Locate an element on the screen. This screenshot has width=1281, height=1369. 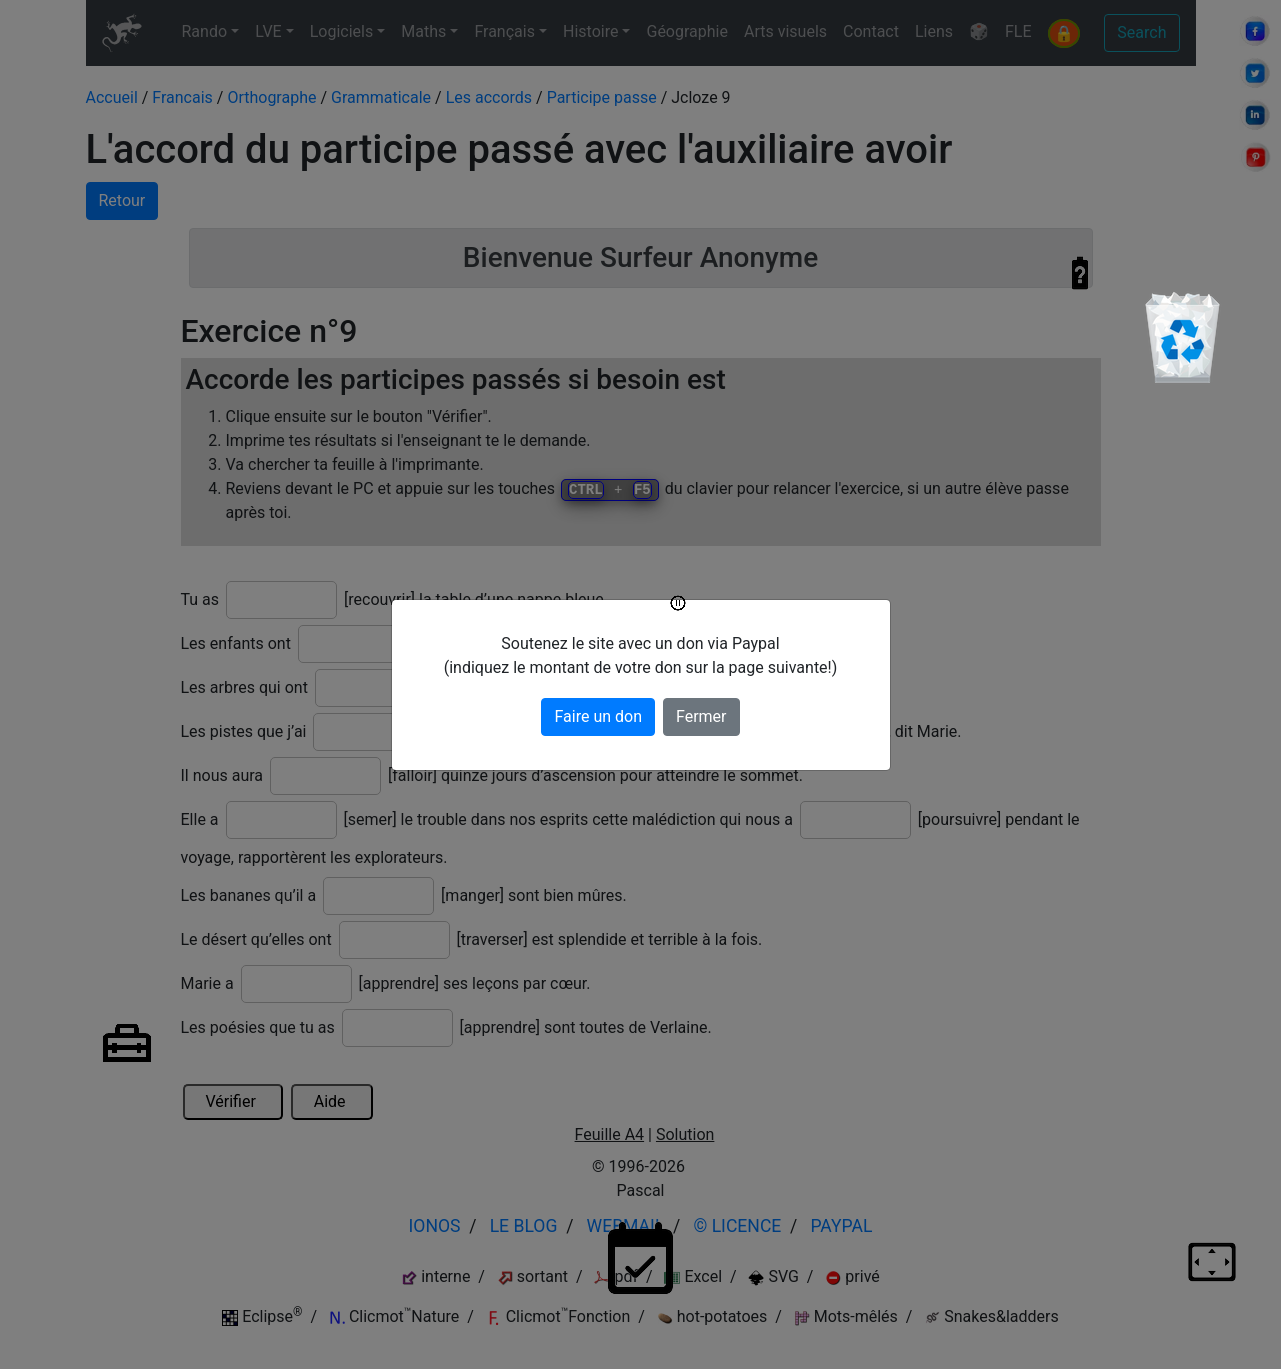
indicates battery status is unknown or cannot be detected is located at coordinates (1080, 273).